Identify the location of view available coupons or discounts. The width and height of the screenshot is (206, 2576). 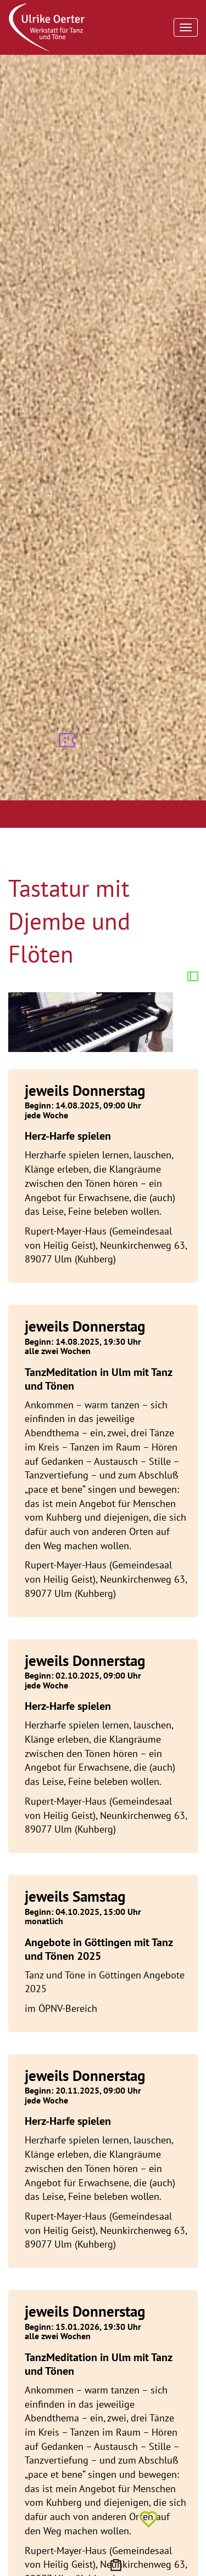
(67, 740).